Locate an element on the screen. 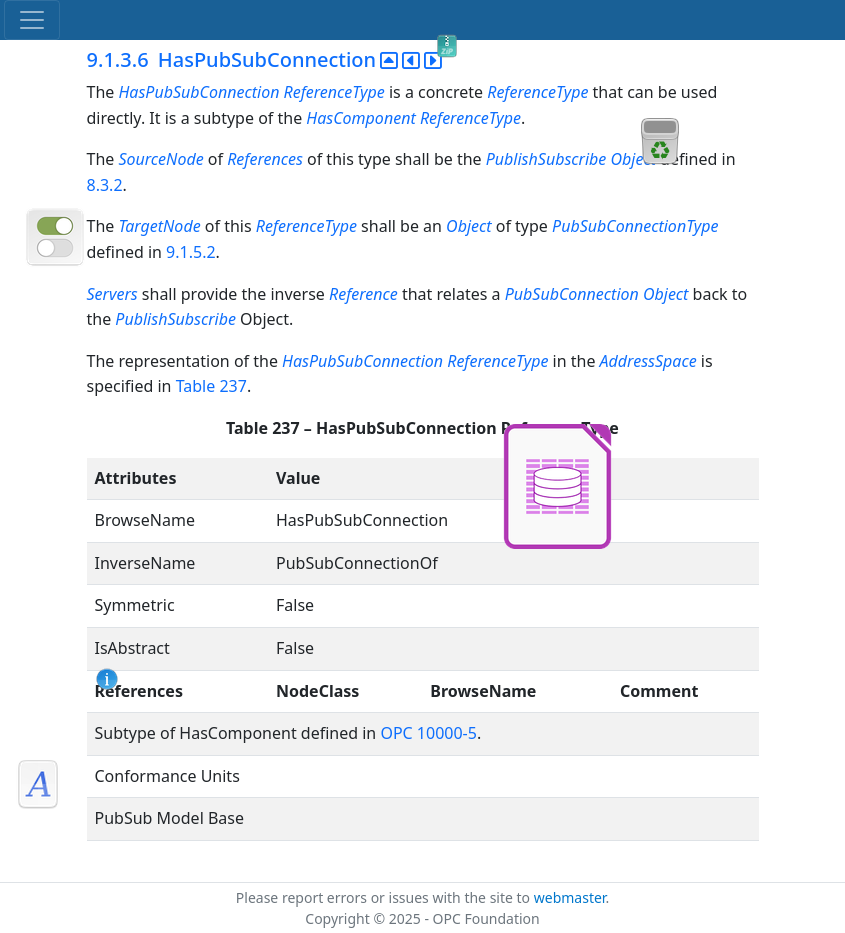  open the trash or recycle bin is located at coordinates (660, 141).